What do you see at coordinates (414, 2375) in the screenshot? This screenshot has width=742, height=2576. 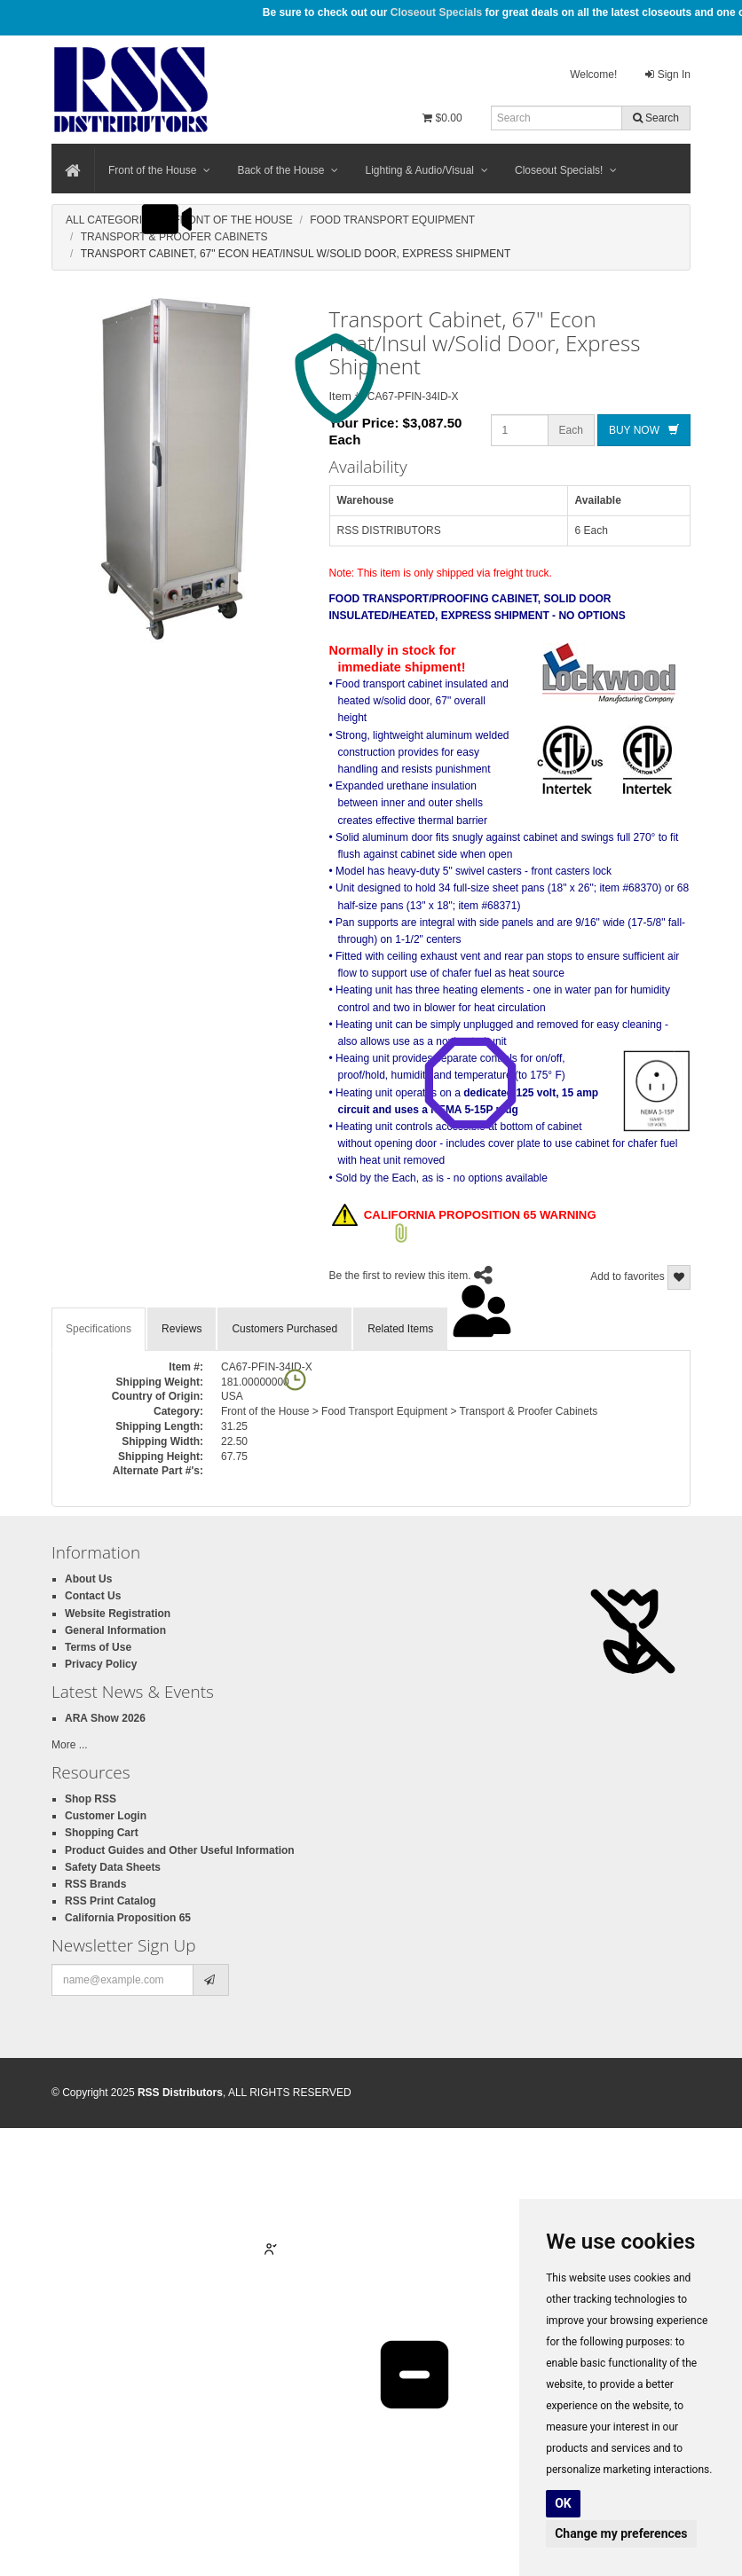 I see `remove or delete an item` at bounding box center [414, 2375].